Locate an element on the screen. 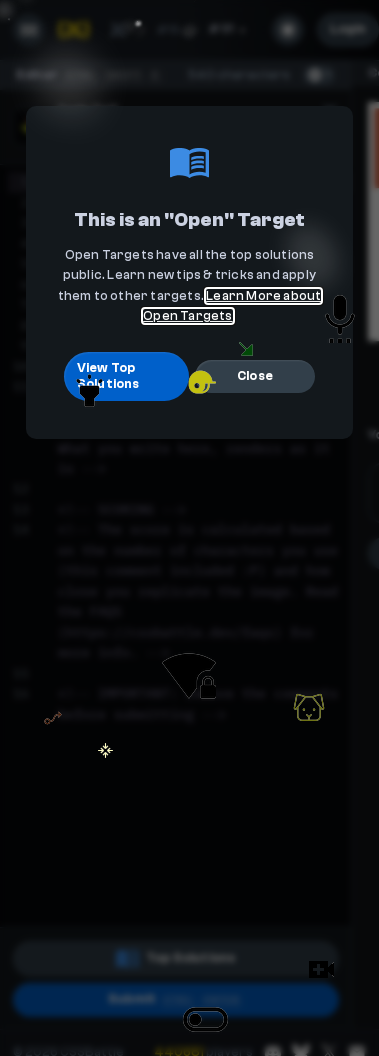 The width and height of the screenshot is (379, 1056). toggle switch in off position is located at coordinates (205, 1019).